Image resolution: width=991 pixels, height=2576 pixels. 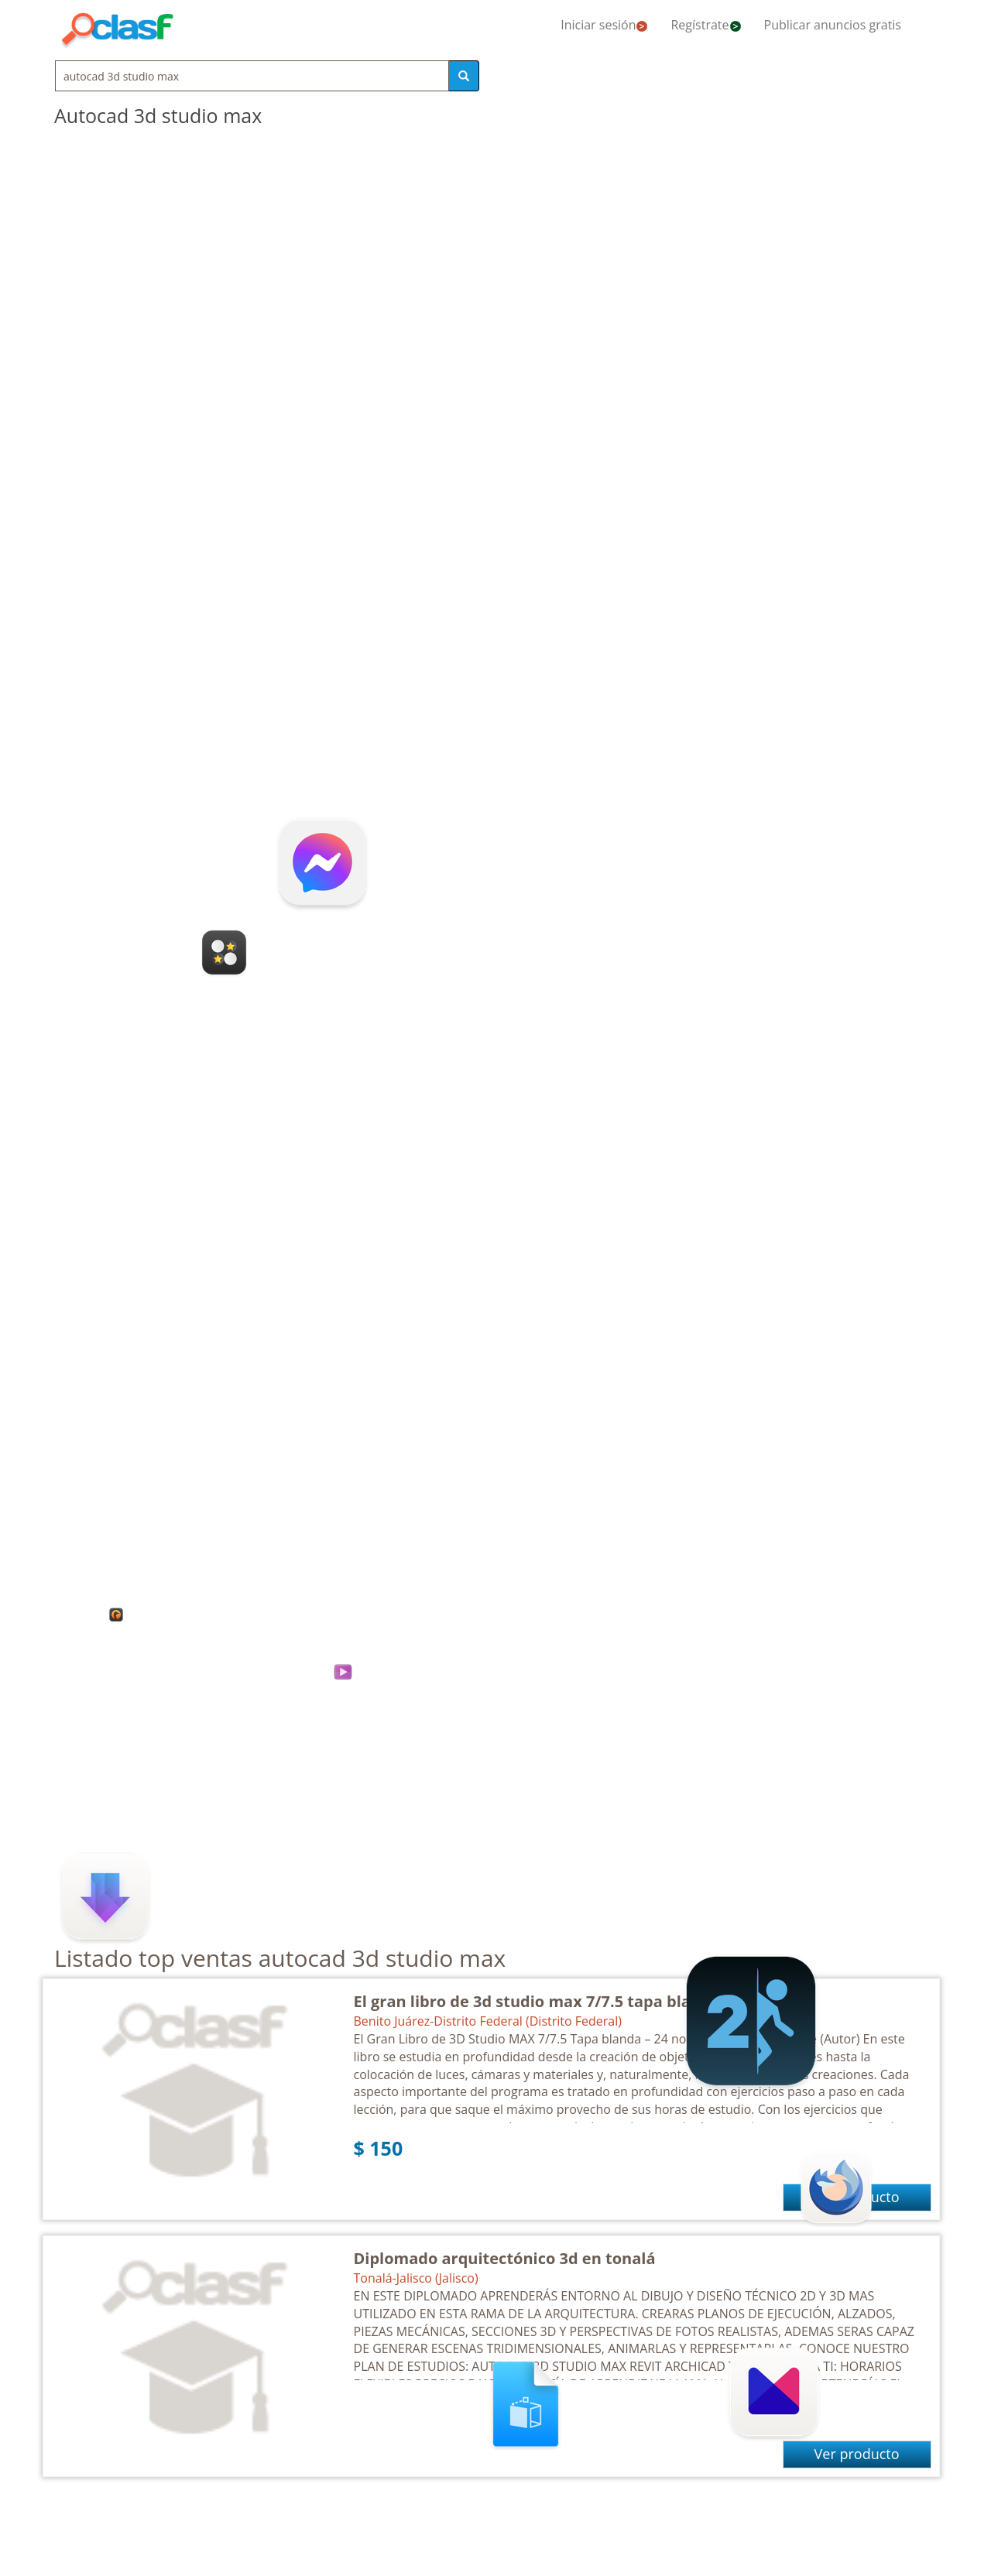 What do you see at coordinates (773, 2392) in the screenshot?
I see `open Moon FM podcast app` at bounding box center [773, 2392].